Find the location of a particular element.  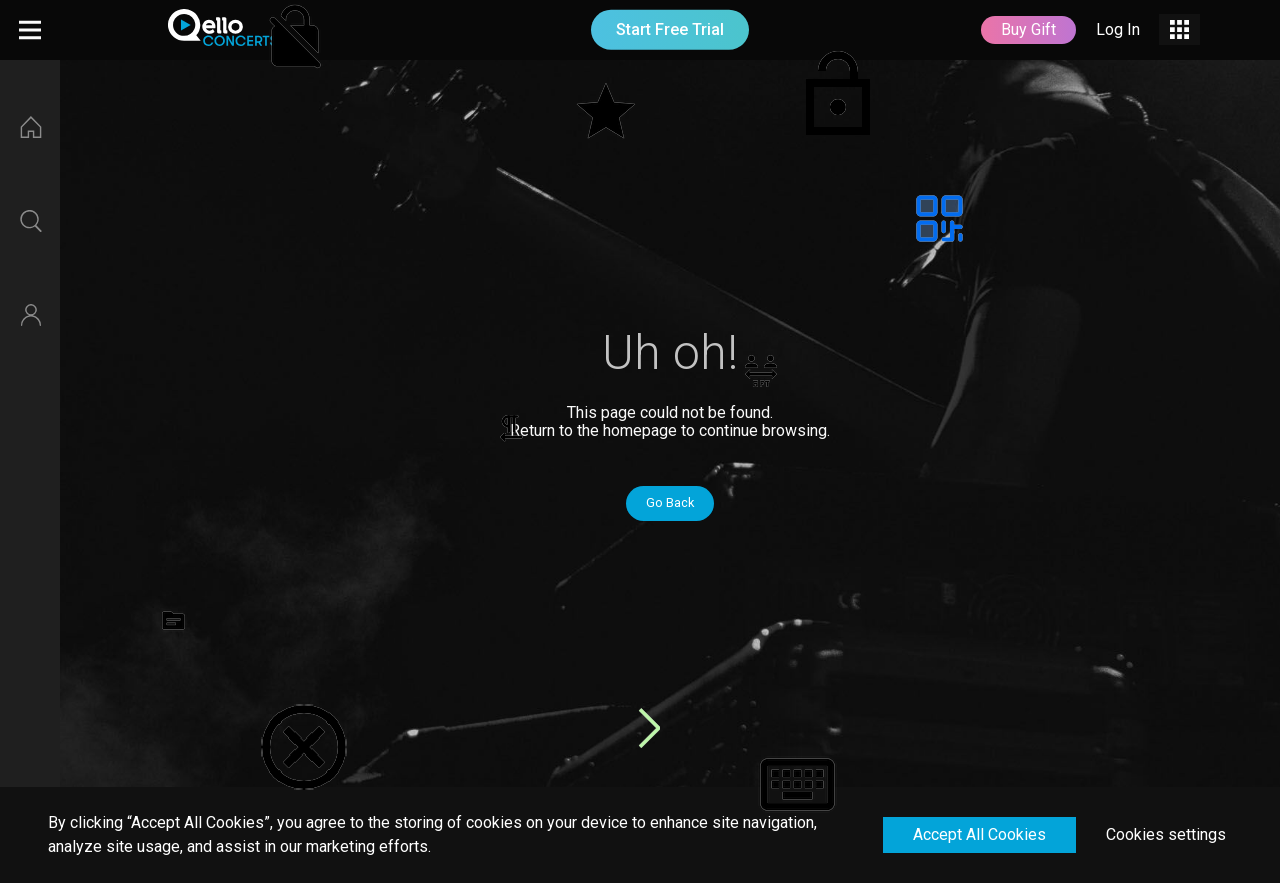

unlock a secured item or feature is located at coordinates (838, 95).